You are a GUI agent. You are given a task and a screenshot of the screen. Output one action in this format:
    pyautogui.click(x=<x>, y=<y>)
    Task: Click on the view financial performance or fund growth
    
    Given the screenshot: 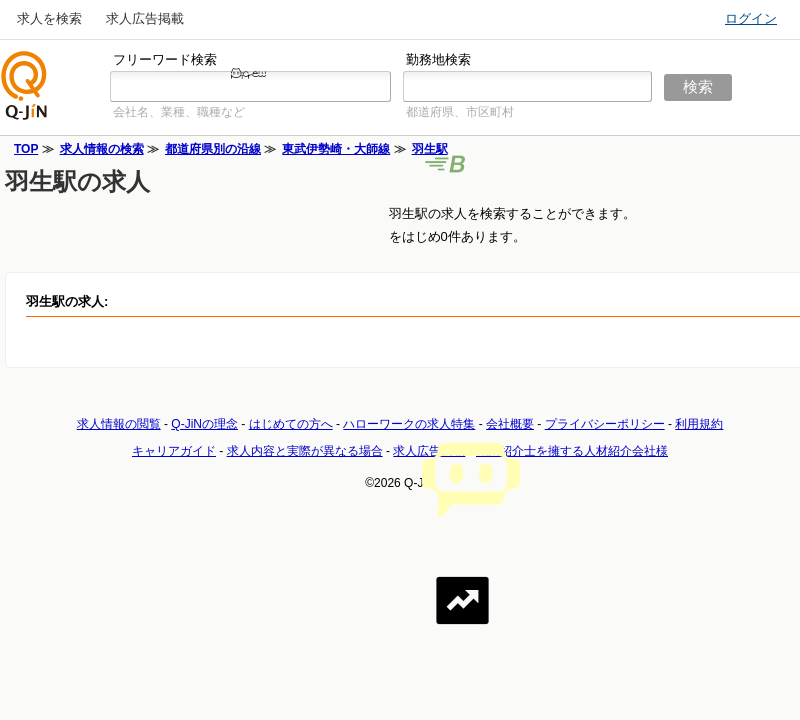 What is the action you would take?
    pyautogui.click(x=462, y=600)
    